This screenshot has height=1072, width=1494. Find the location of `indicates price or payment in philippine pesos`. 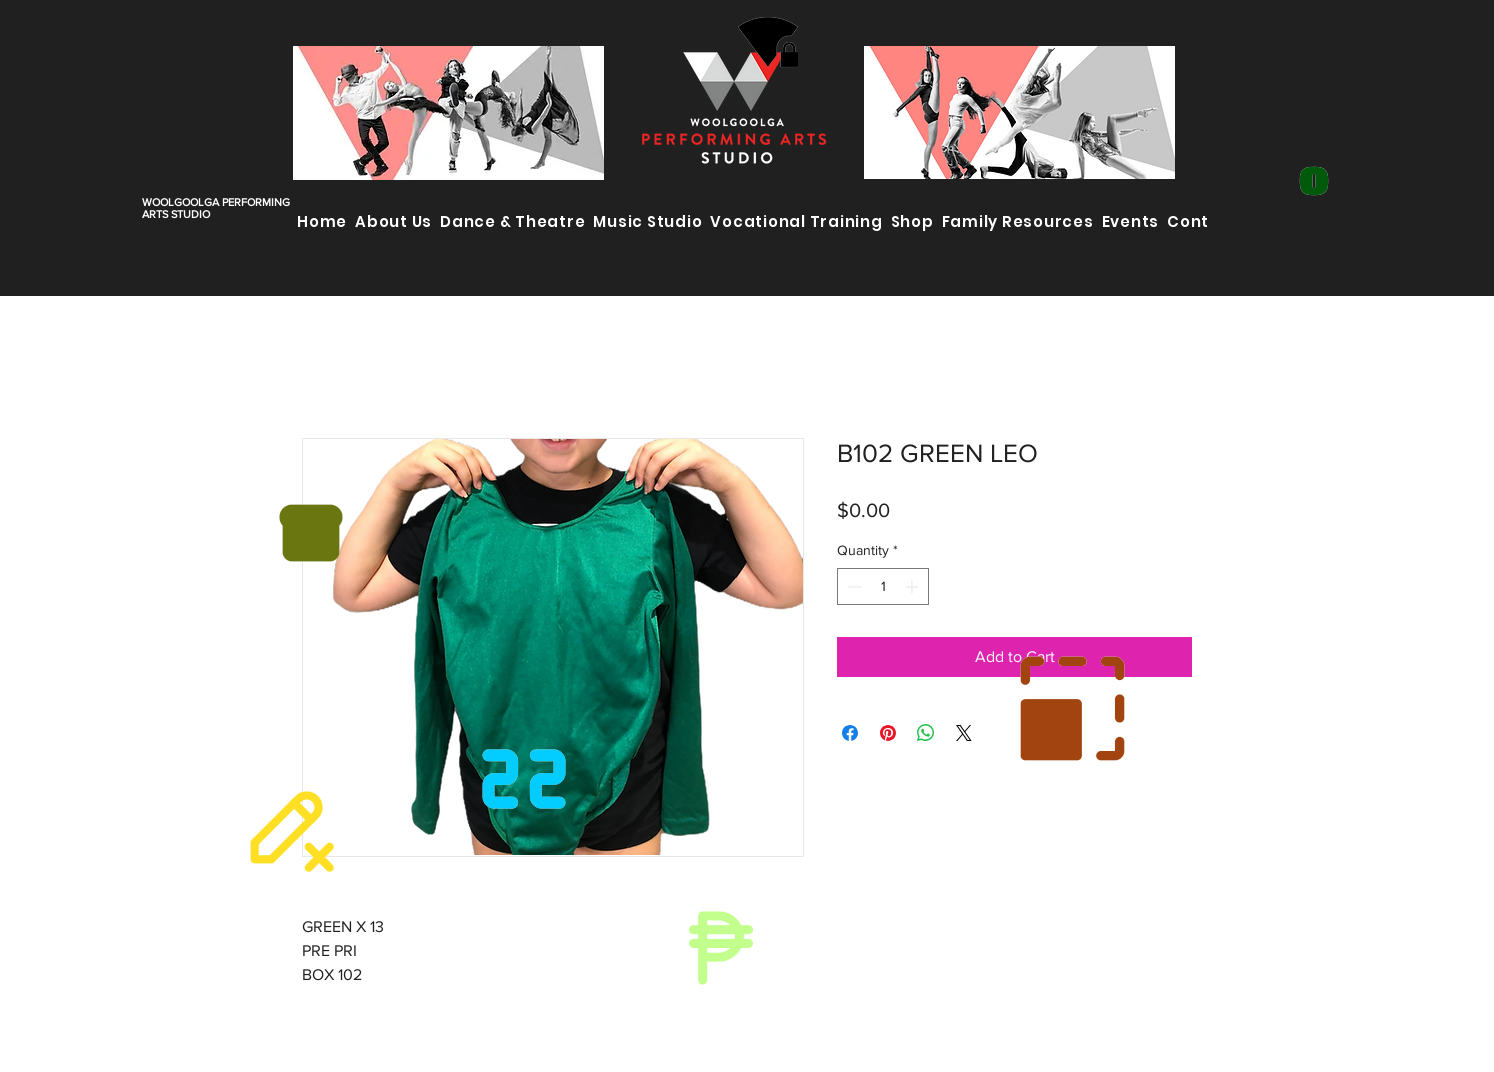

indicates price or payment in philippine pesos is located at coordinates (721, 948).